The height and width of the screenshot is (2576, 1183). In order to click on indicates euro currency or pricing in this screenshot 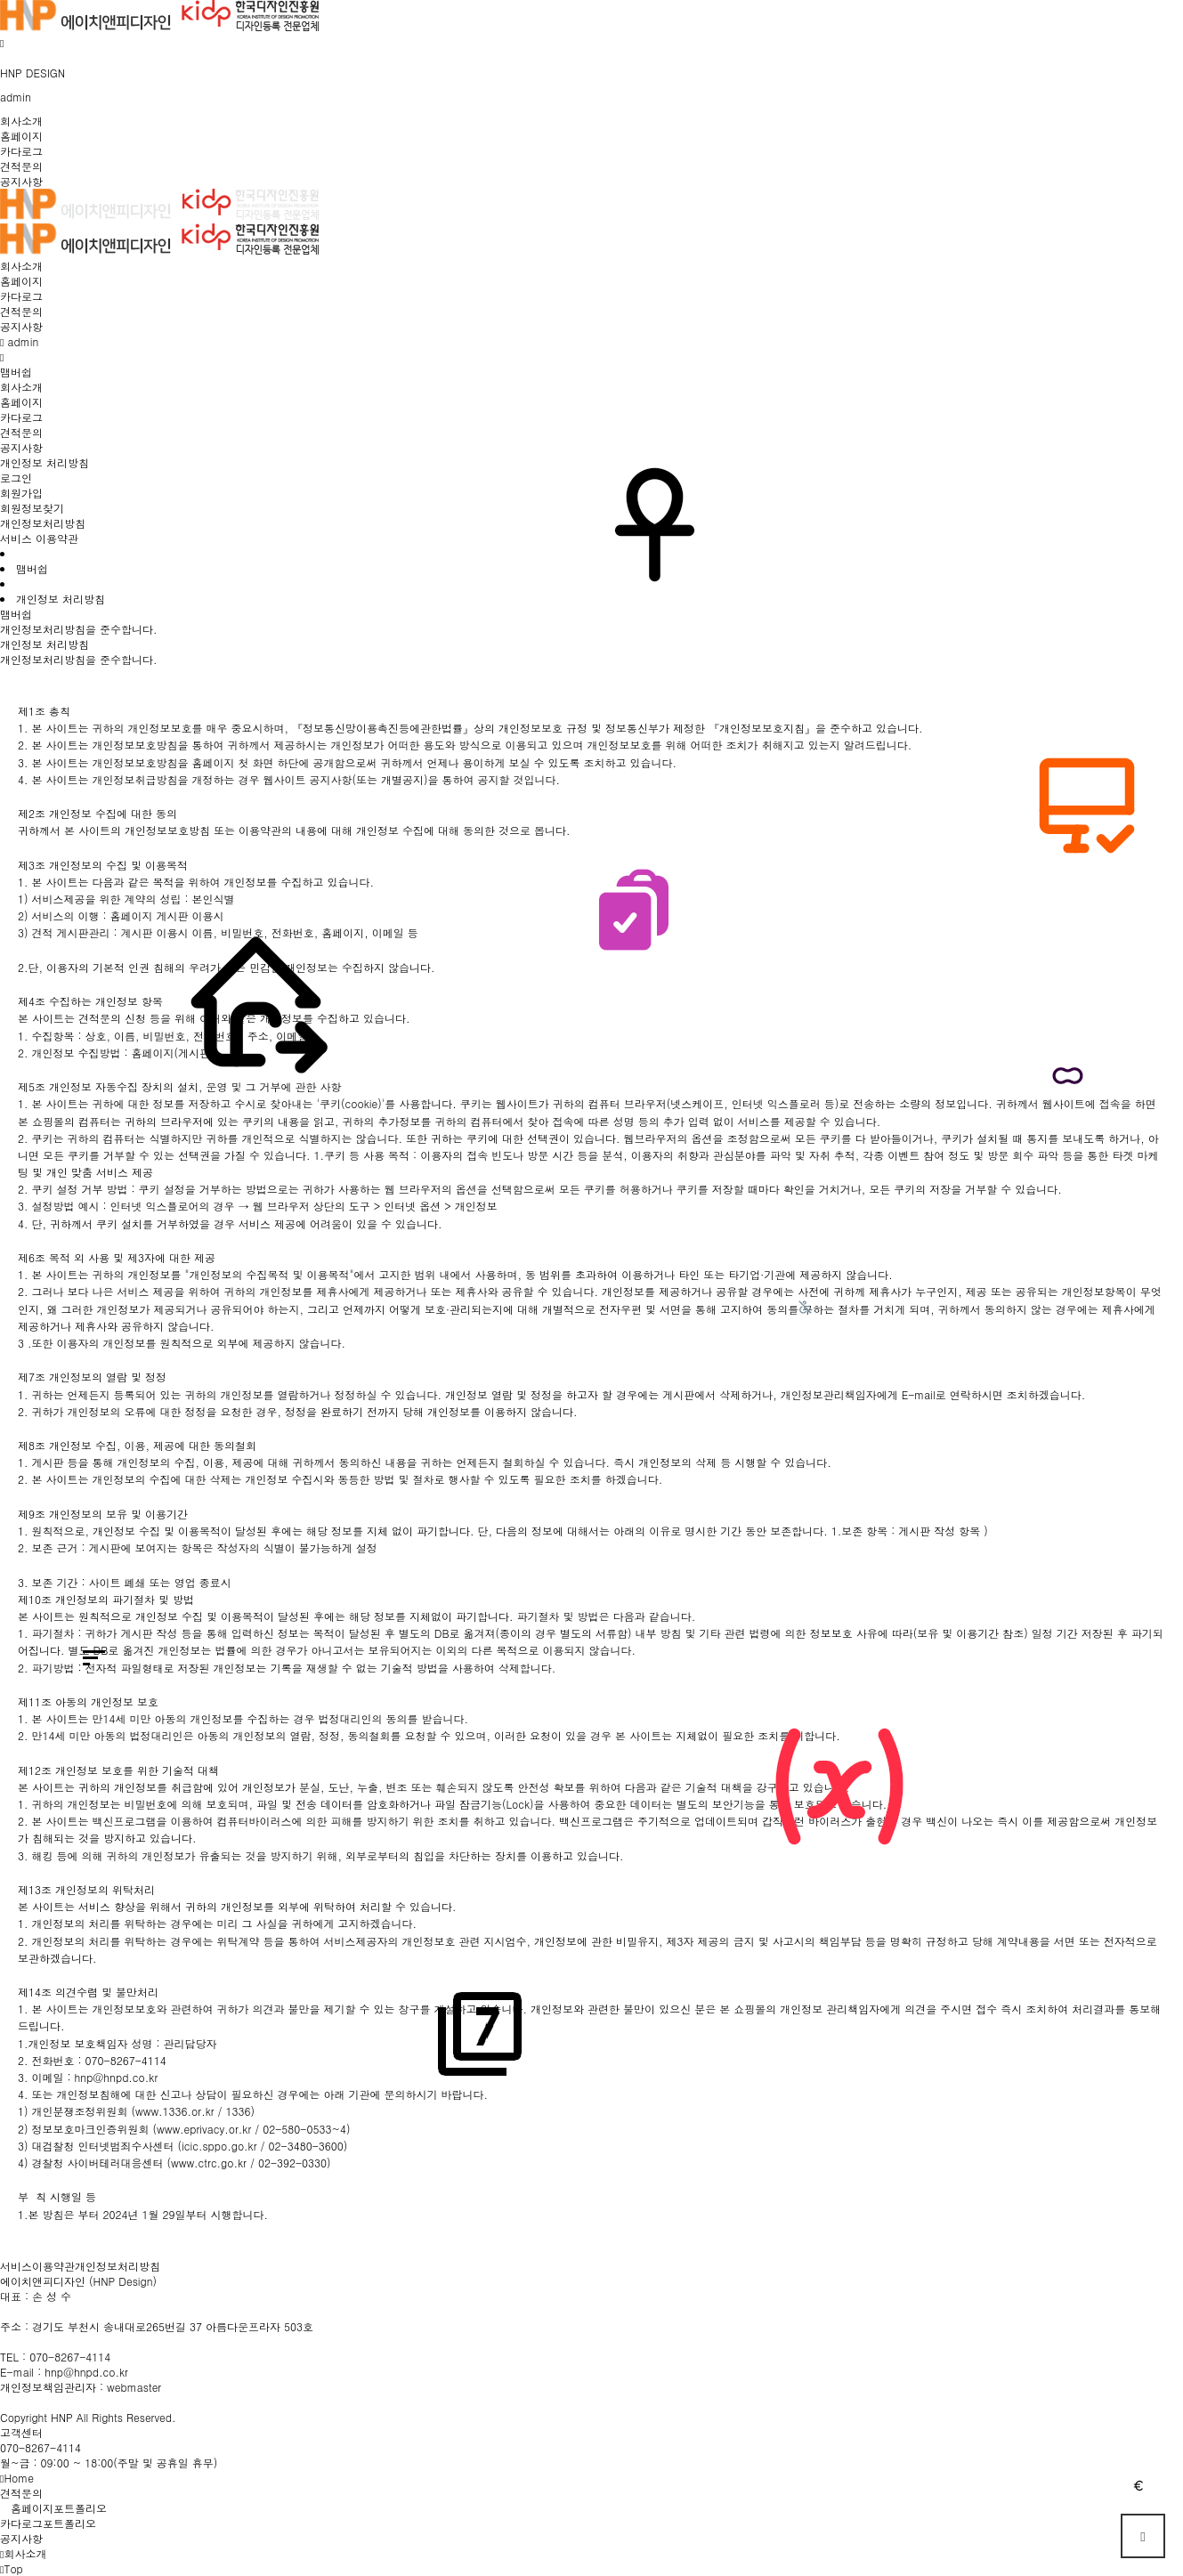, I will do `click(1138, 2485)`.